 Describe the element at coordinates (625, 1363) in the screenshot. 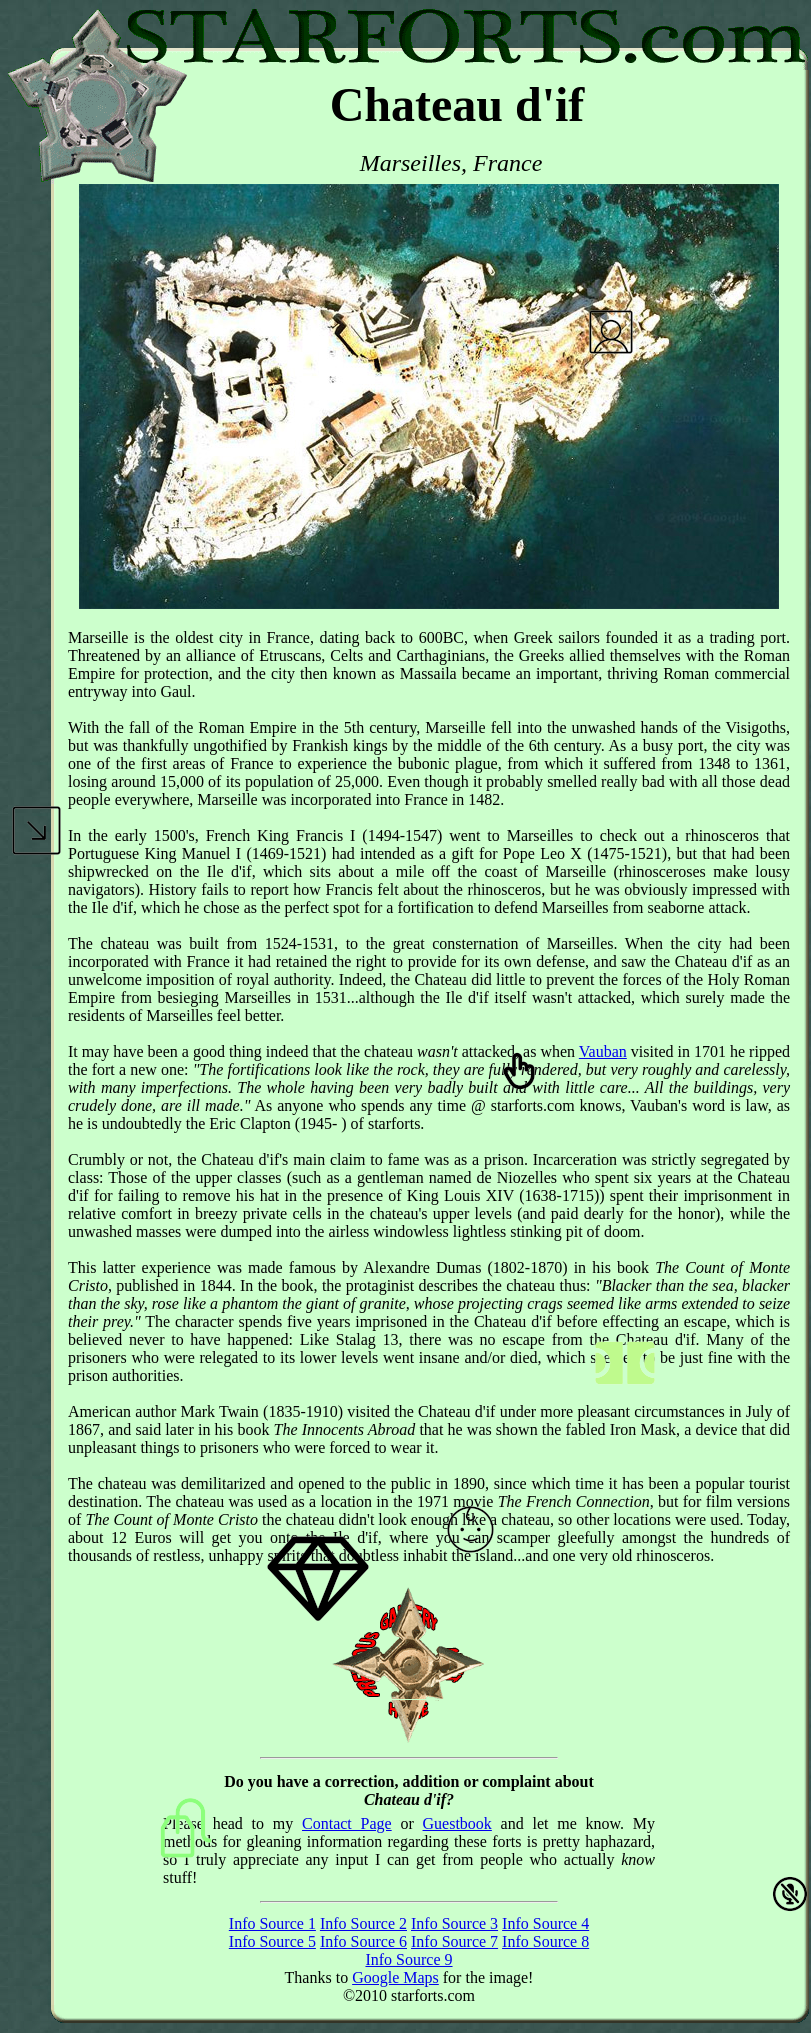

I see `view basketball court information` at that location.